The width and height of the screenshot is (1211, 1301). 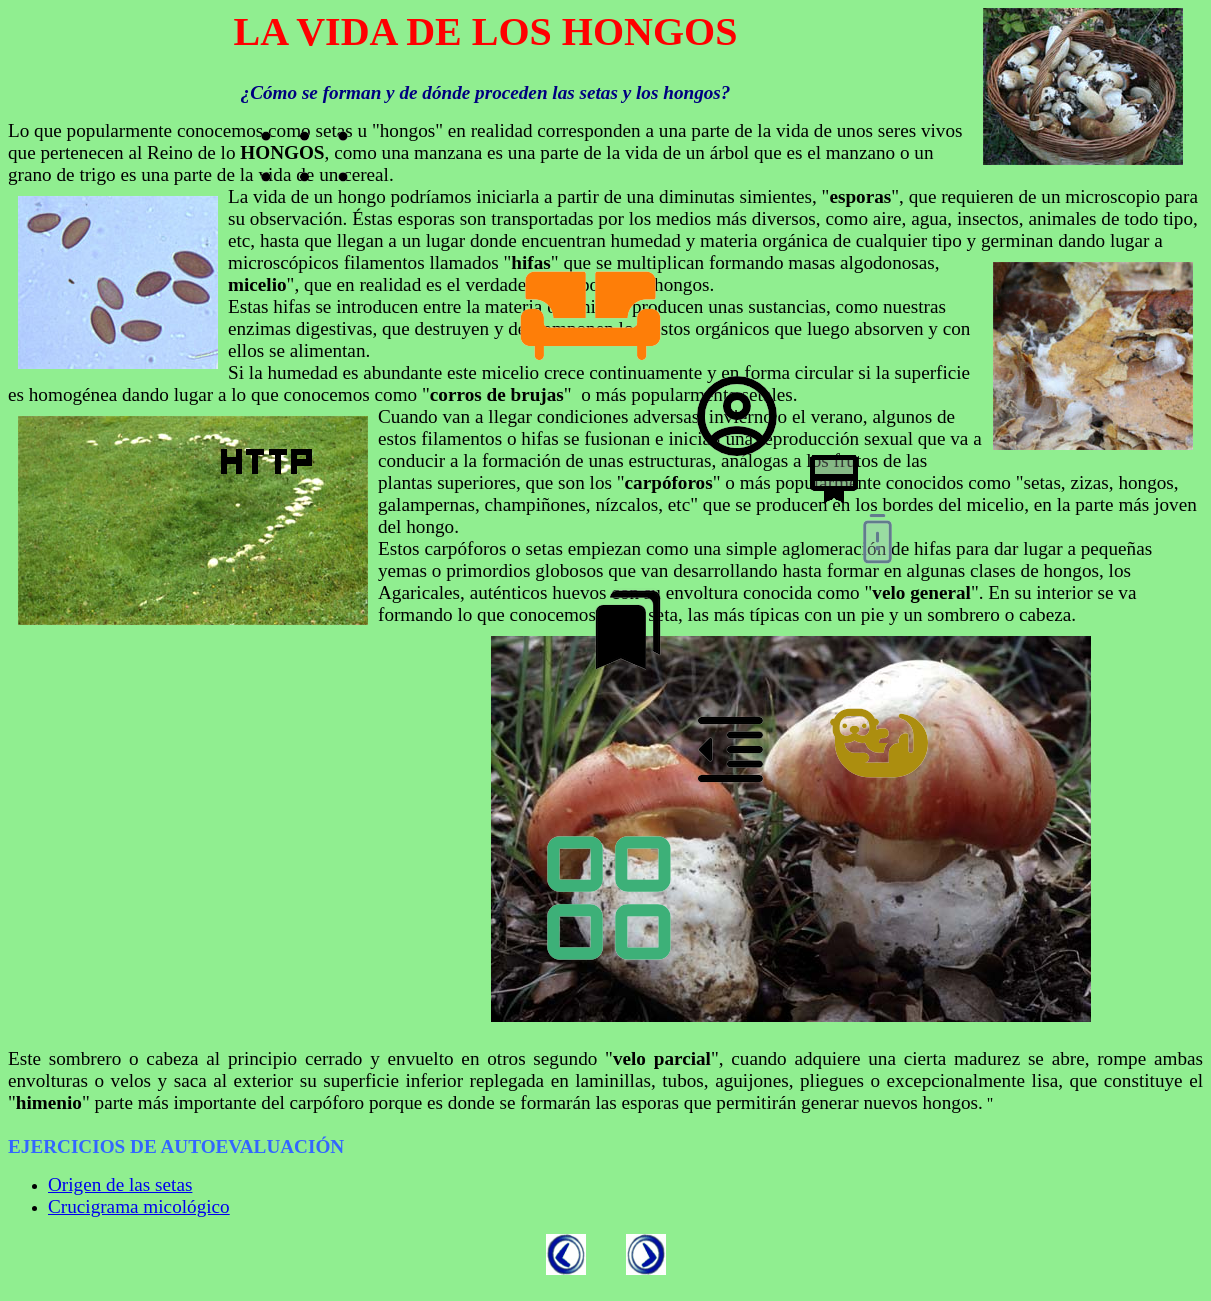 I want to click on browse furniture or home decor items, so click(x=590, y=313).